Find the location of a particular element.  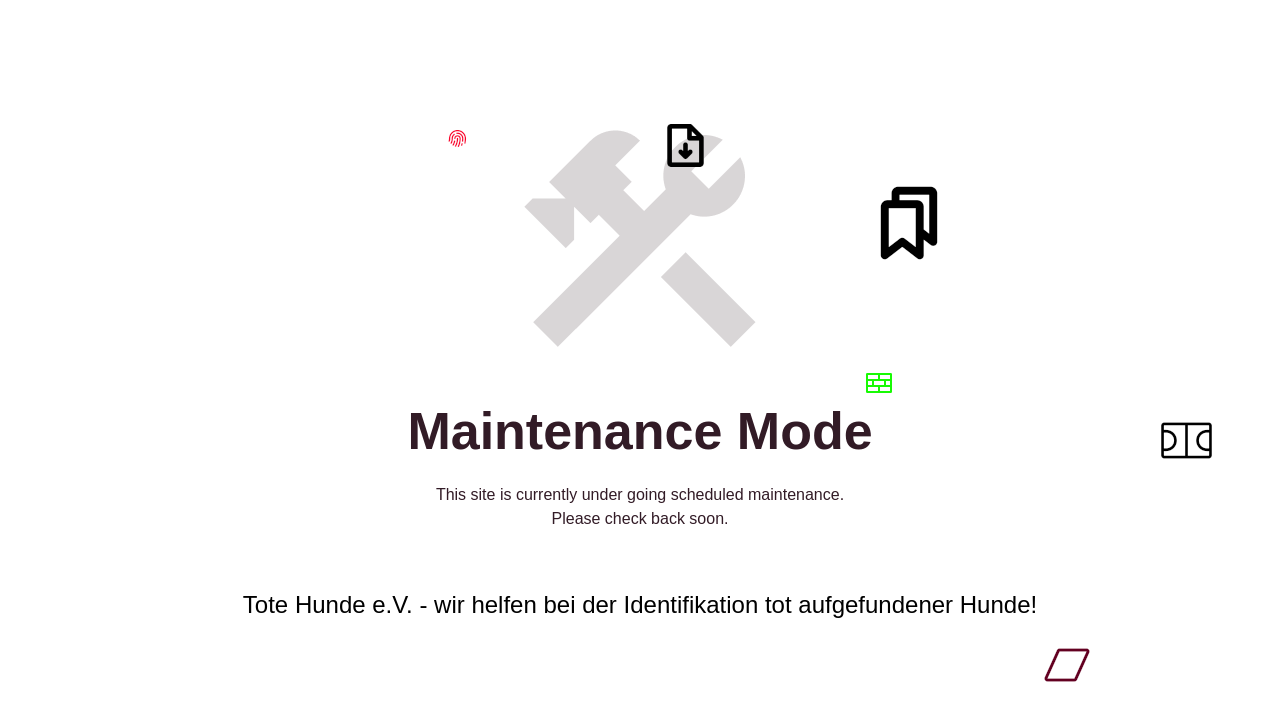

authenticate with biometric fingerprint is located at coordinates (457, 138).